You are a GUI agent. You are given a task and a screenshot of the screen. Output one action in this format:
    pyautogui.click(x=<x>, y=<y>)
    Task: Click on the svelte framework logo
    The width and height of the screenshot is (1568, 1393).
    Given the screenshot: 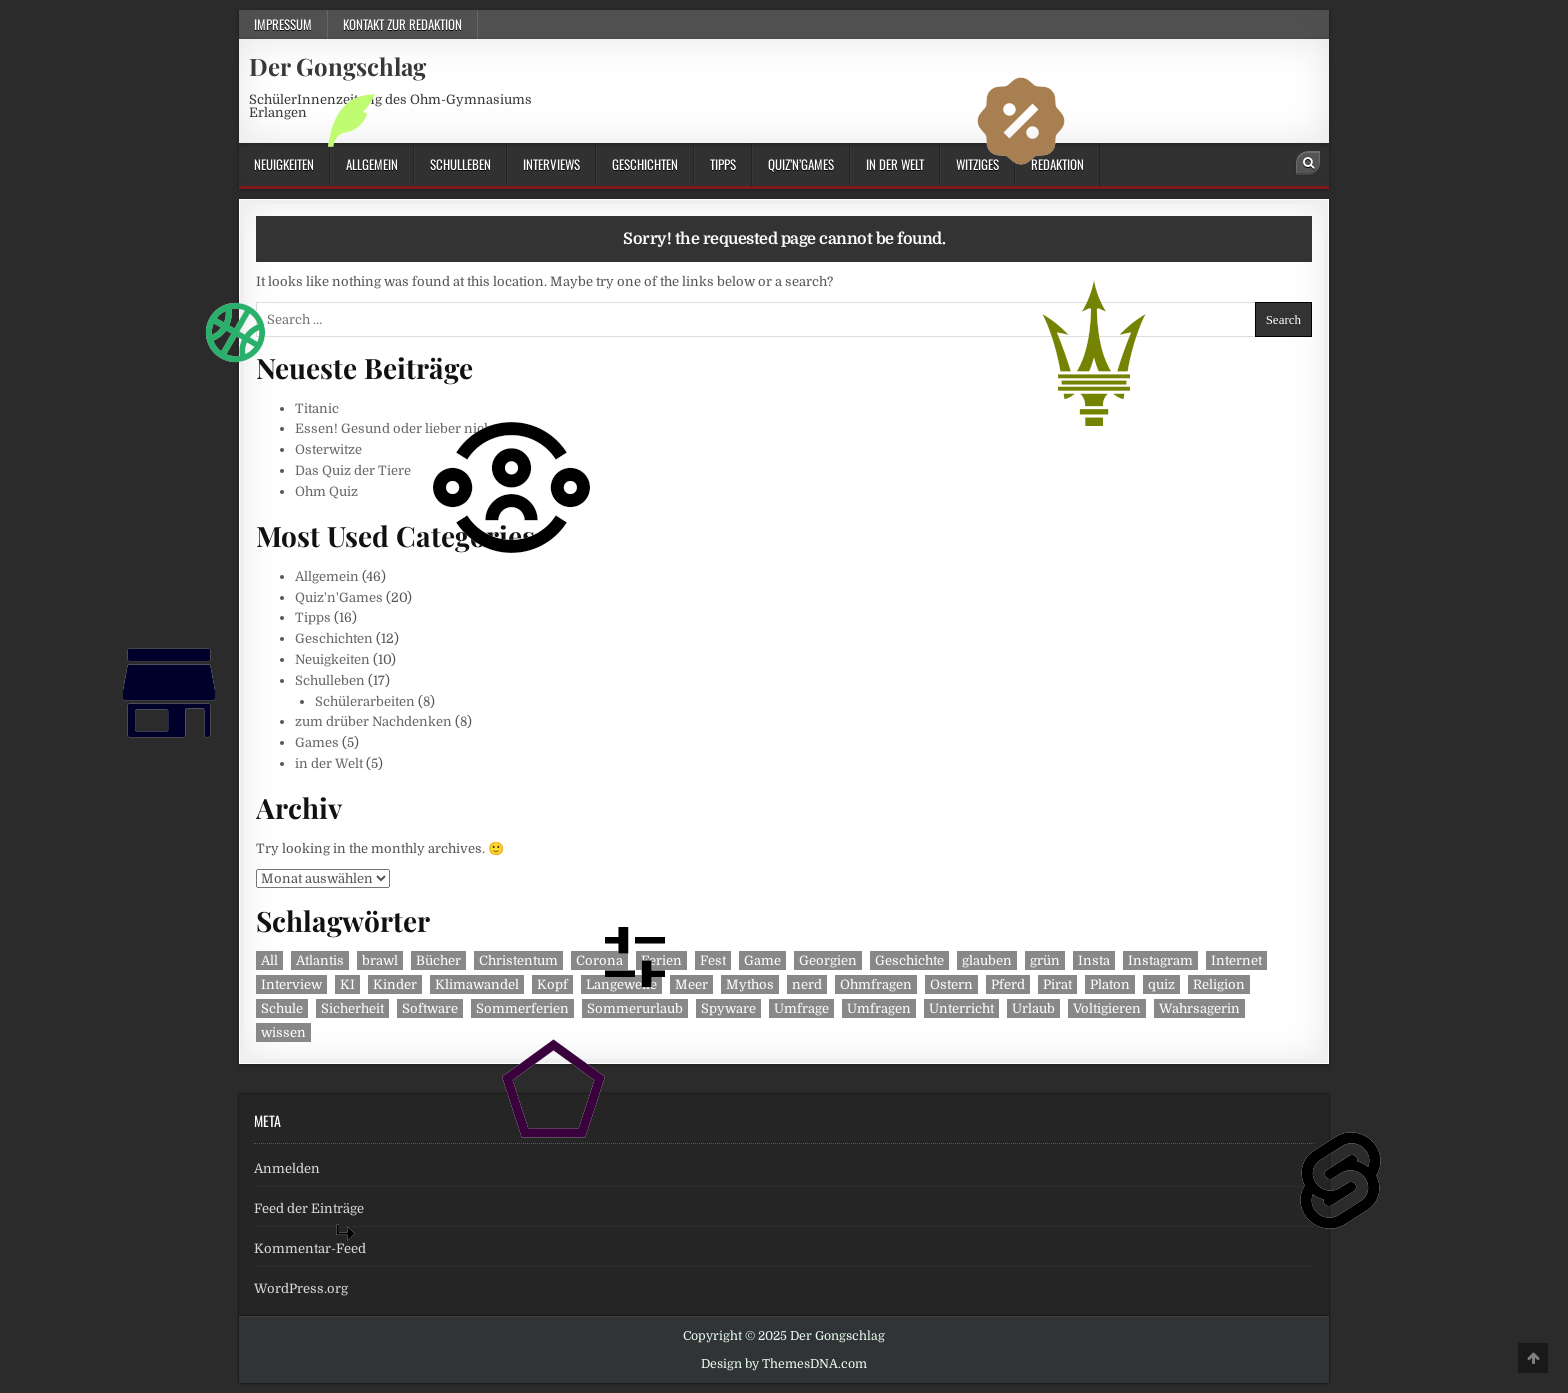 What is the action you would take?
    pyautogui.click(x=1340, y=1180)
    